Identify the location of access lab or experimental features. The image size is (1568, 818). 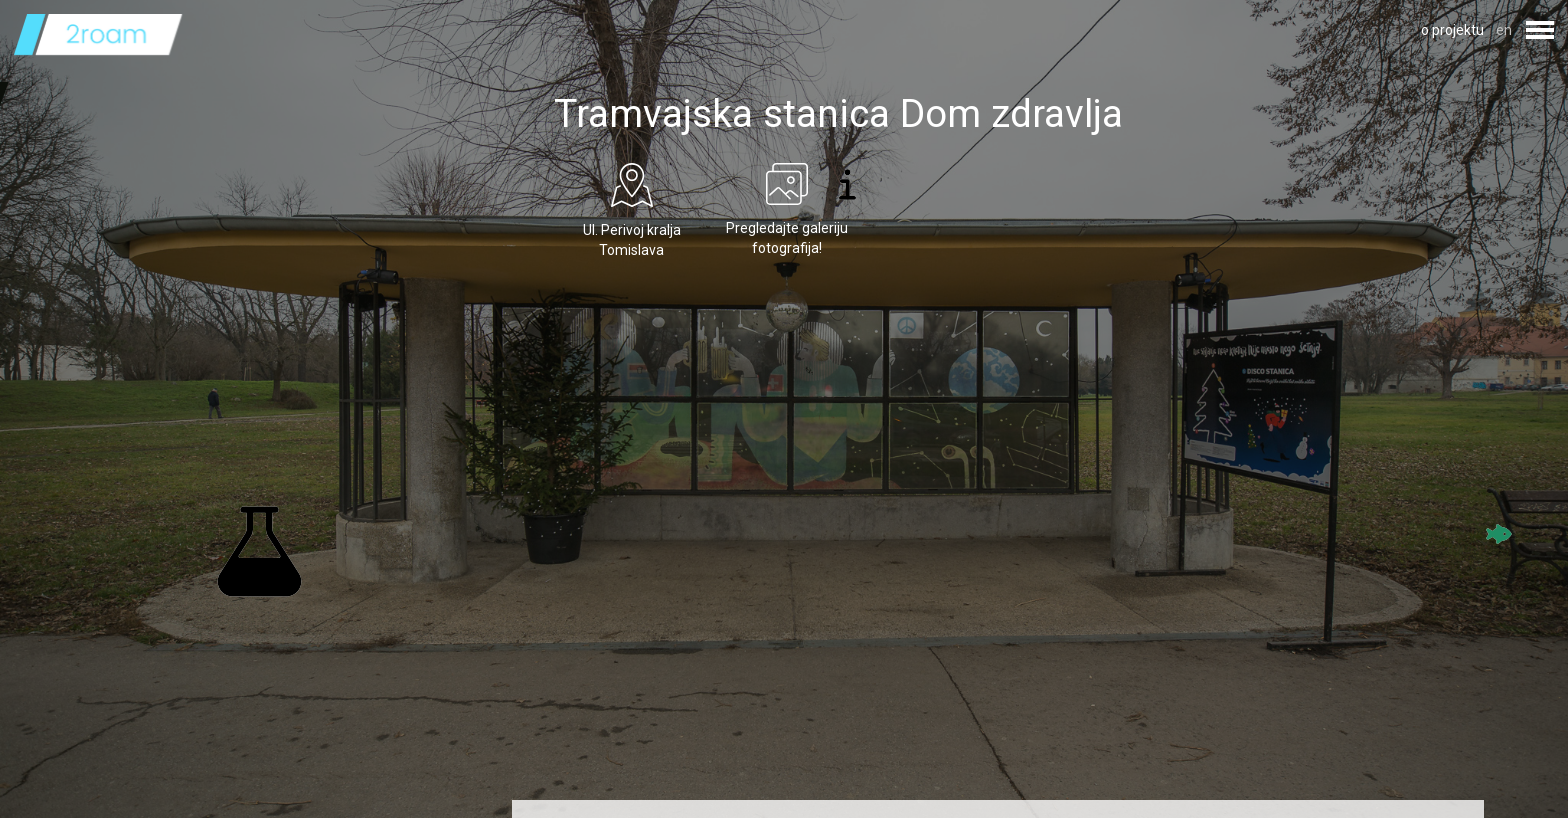
(259, 551).